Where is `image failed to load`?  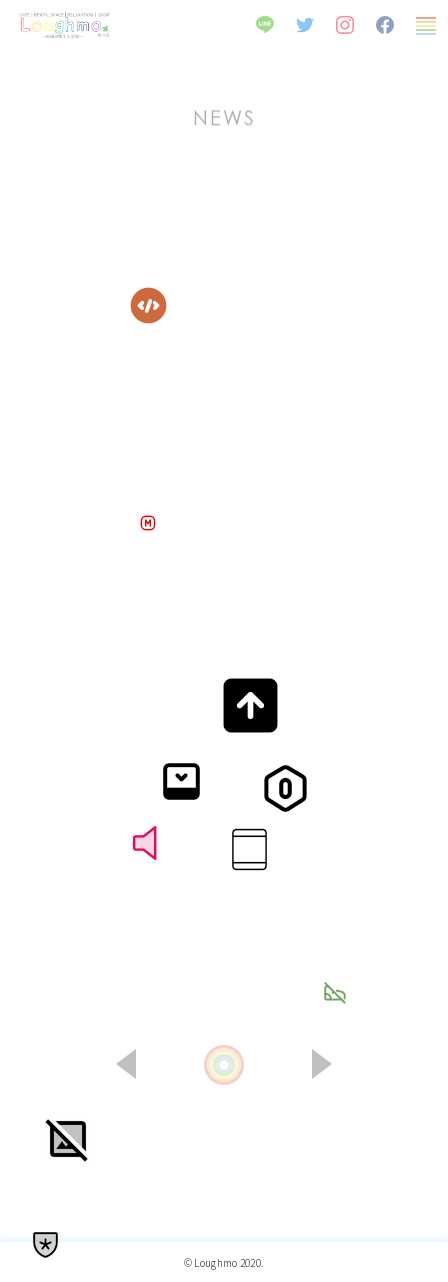 image failed to load is located at coordinates (68, 1139).